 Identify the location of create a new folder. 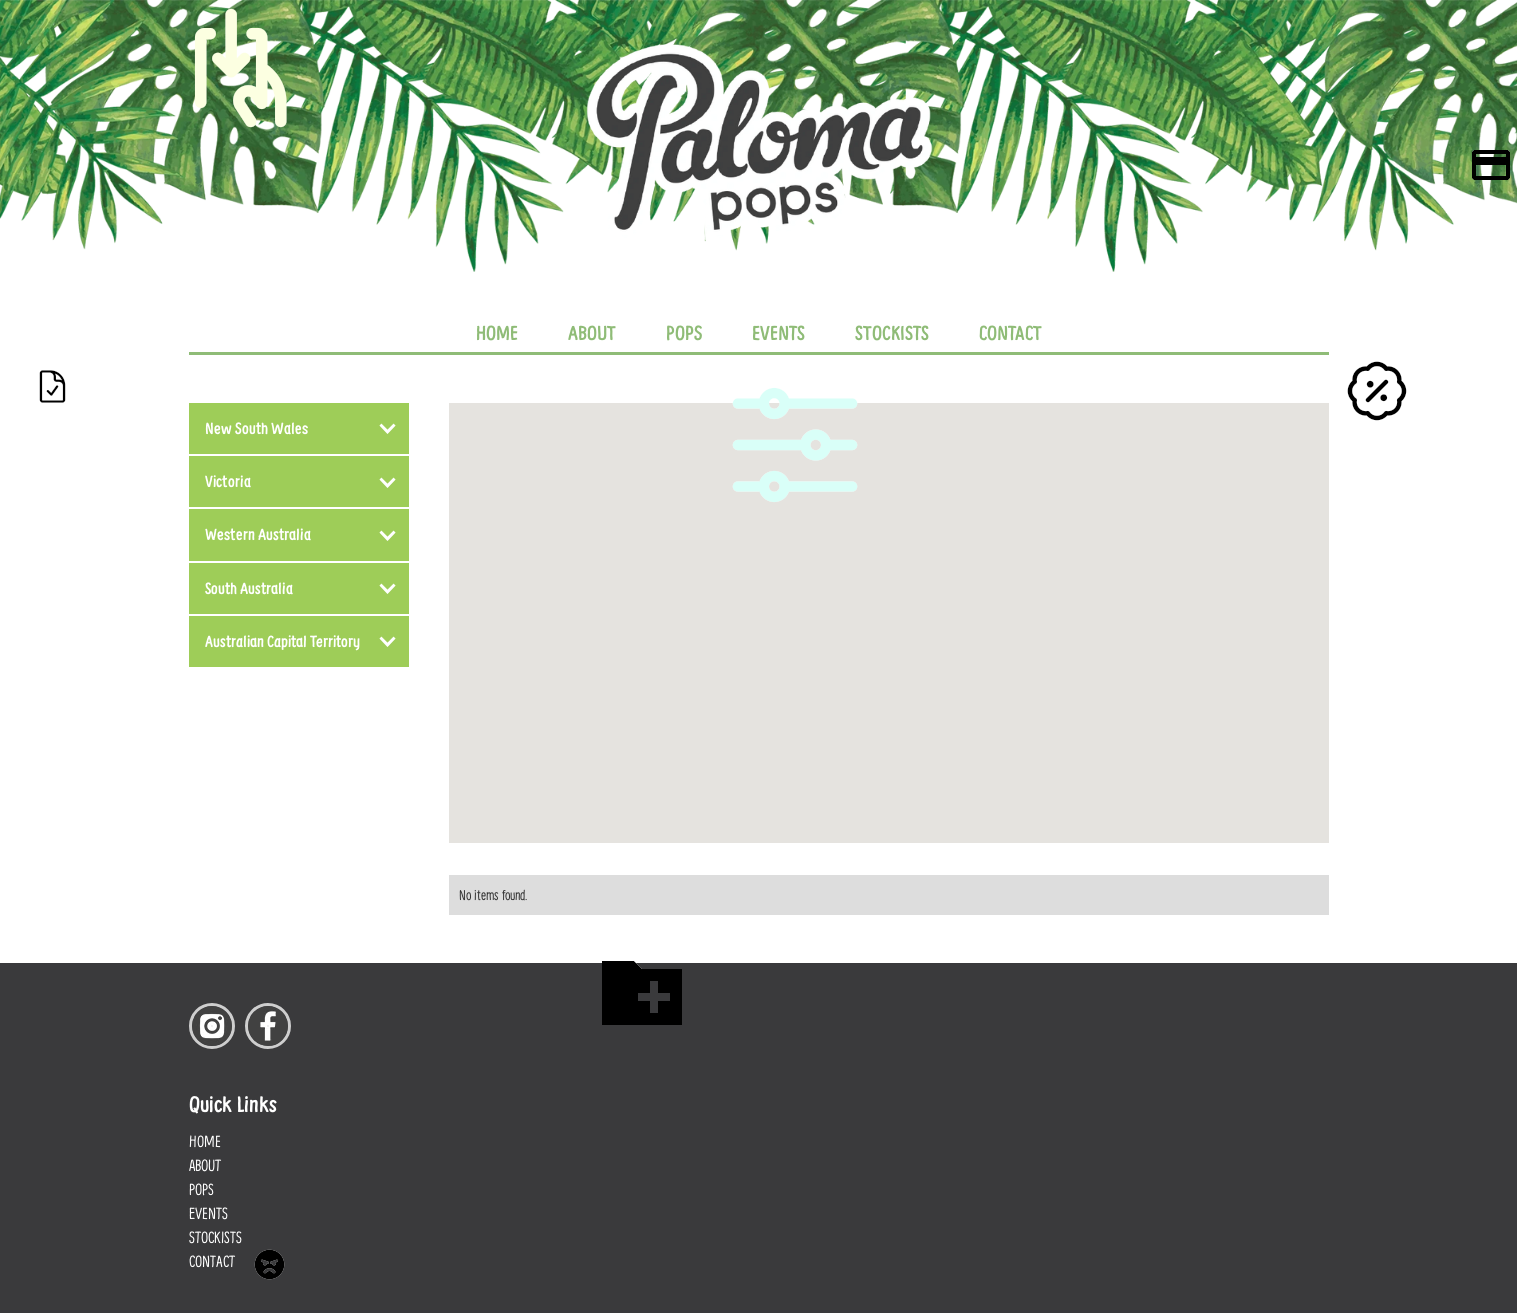
(642, 993).